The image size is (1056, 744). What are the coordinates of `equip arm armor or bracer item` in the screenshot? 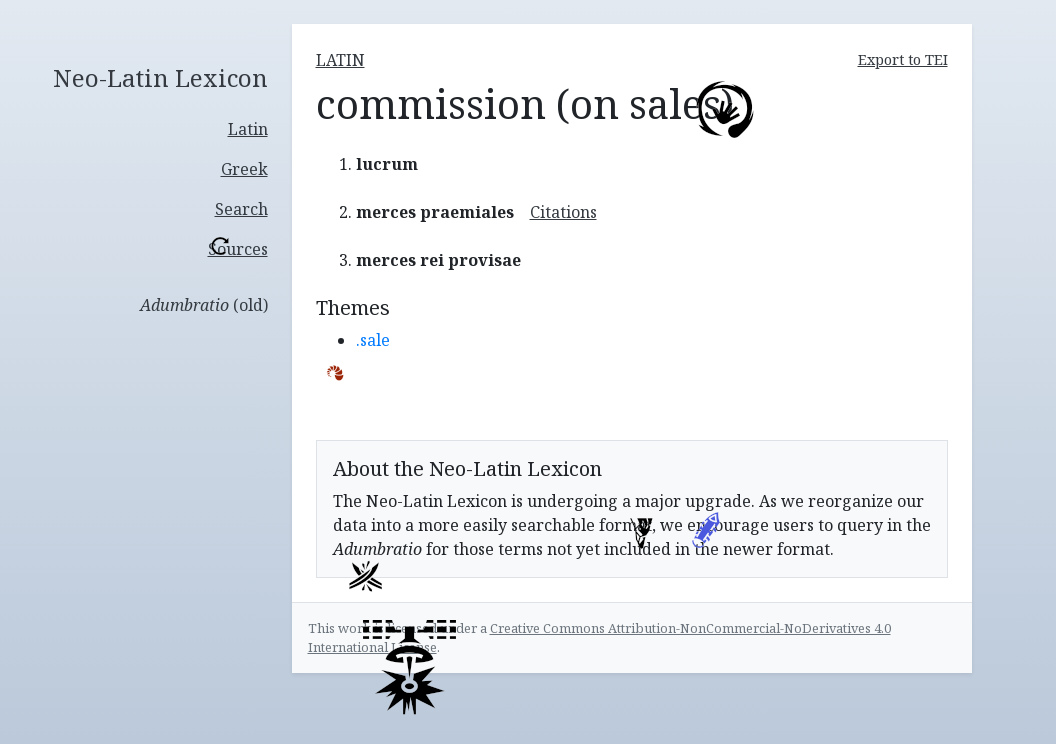 It's located at (706, 530).